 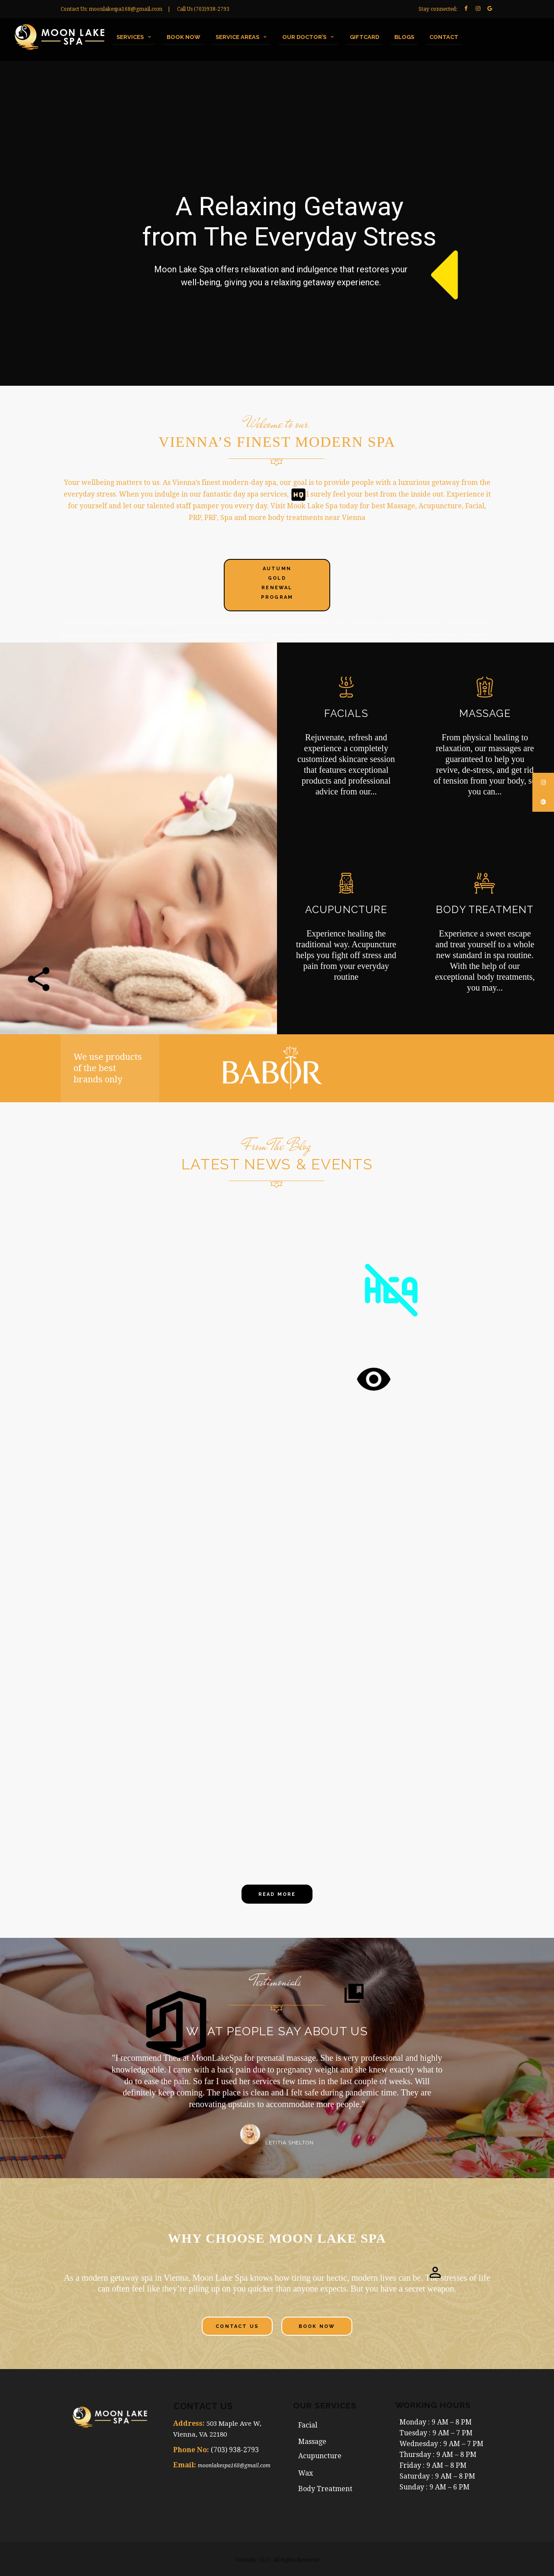 What do you see at coordinates (447, 275) in the screenshot?
I see `go back to the previous screen` at bounding box center [447, 275].